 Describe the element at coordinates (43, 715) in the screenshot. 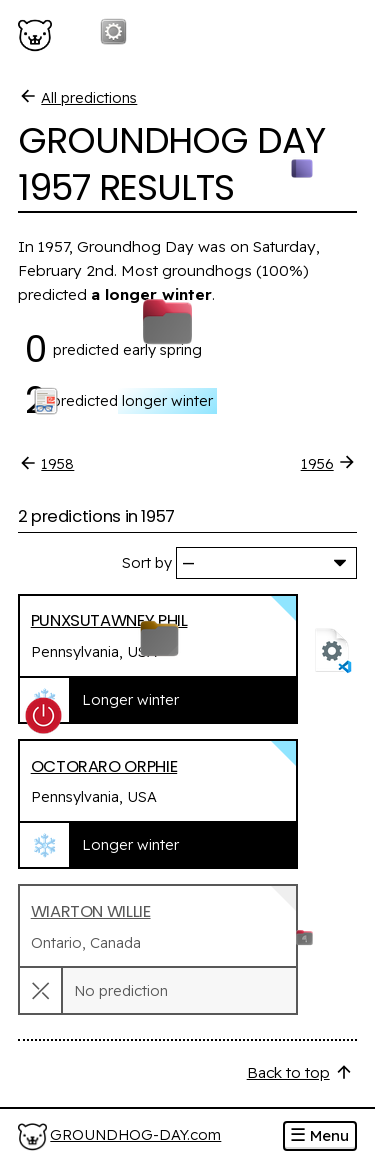

I see `shut down the system` at that location.